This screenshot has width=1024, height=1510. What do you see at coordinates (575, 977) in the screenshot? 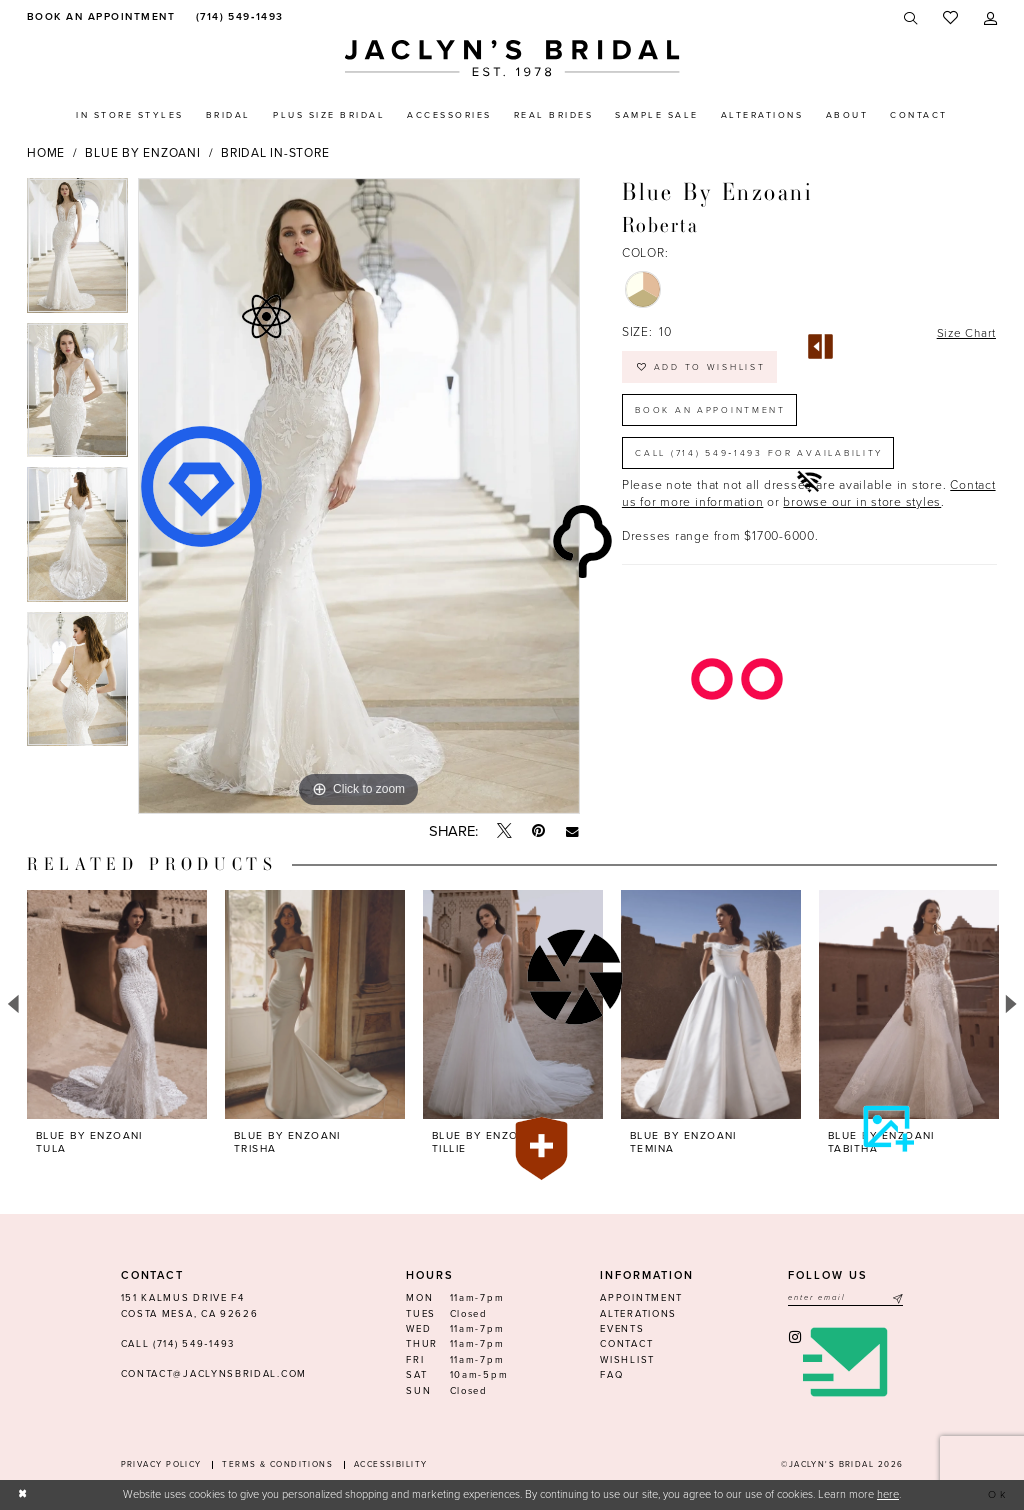
I see `open camera or take a photo` at bounding box center [575, 977].